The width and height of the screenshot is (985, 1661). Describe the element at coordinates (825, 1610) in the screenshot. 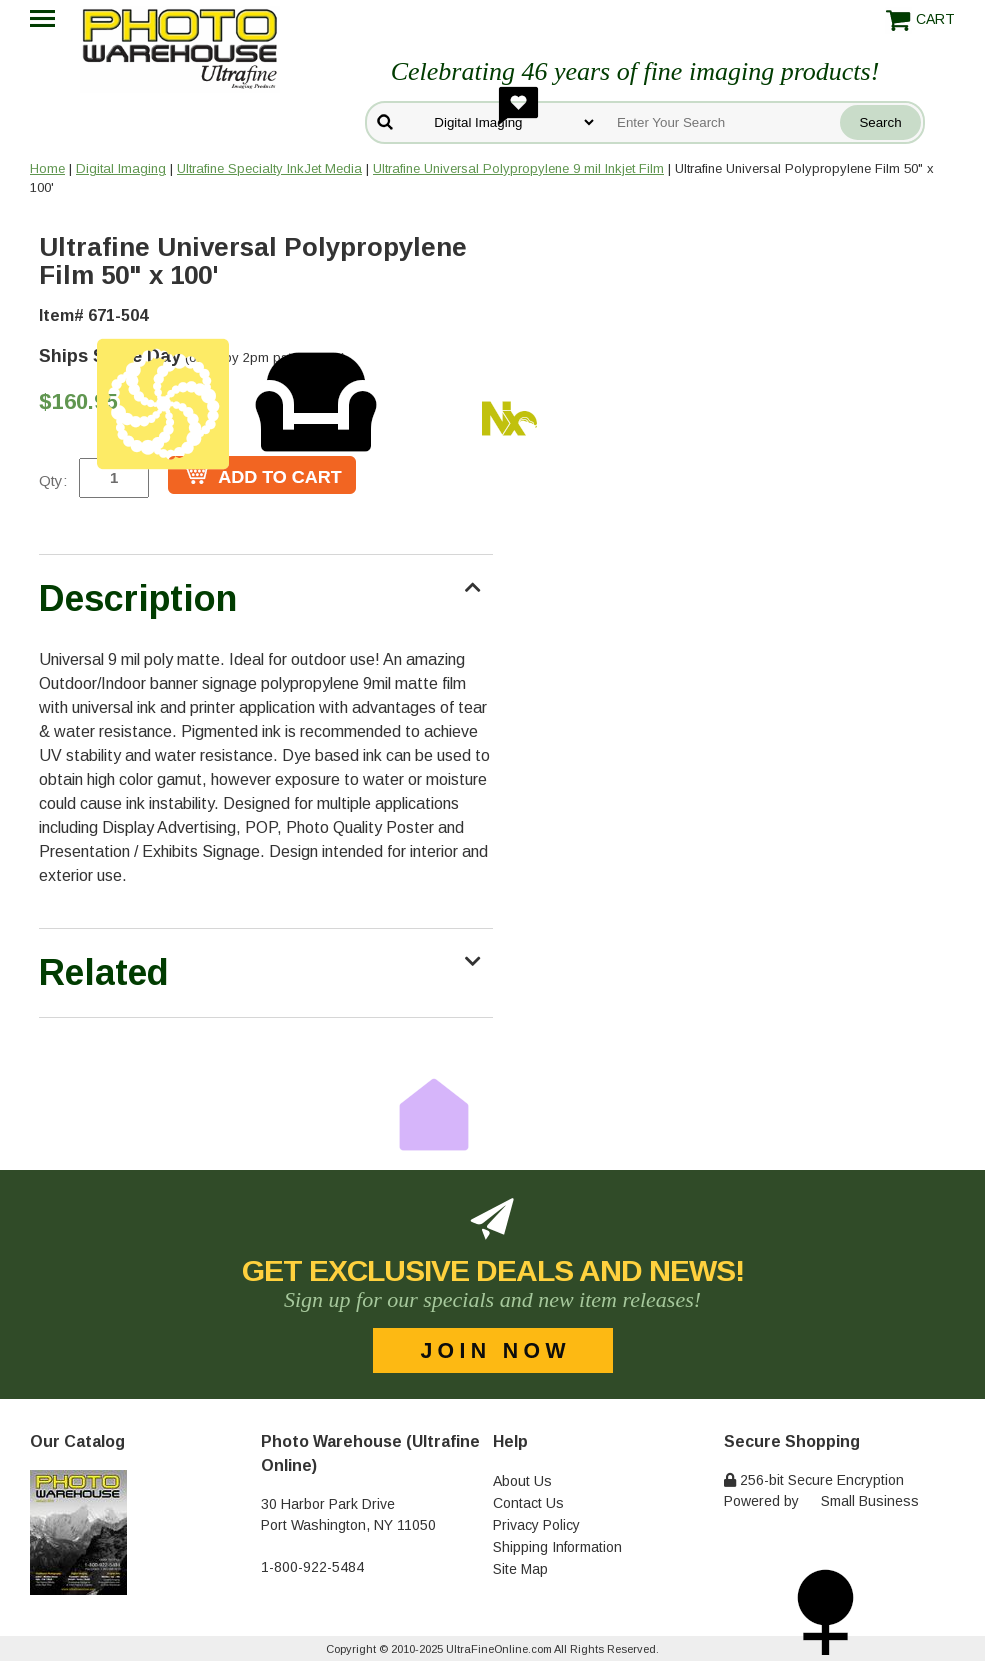

I see `indicates female or women's option` at that location.